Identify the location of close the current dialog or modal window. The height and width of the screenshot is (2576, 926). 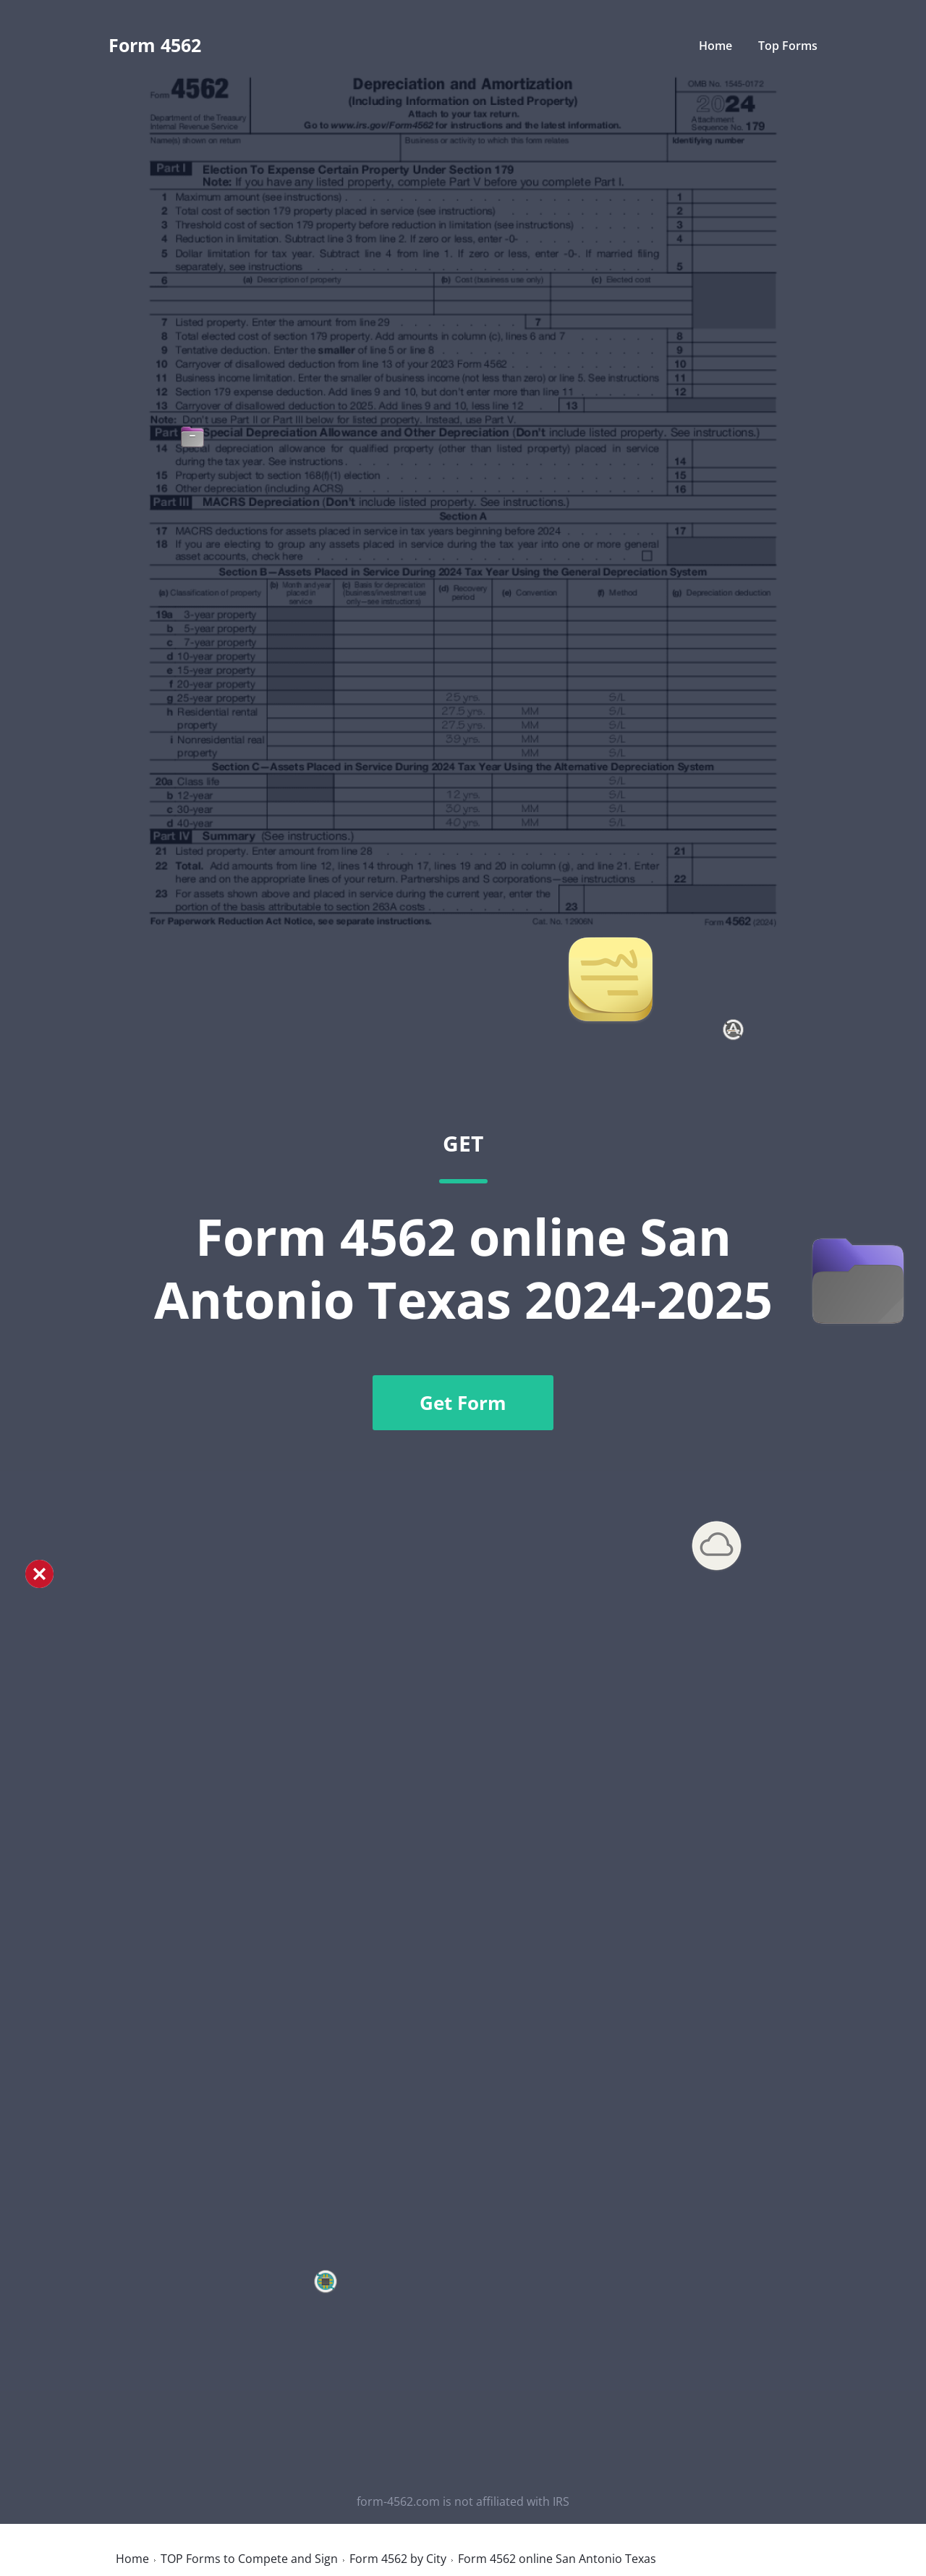
(39, 1574).